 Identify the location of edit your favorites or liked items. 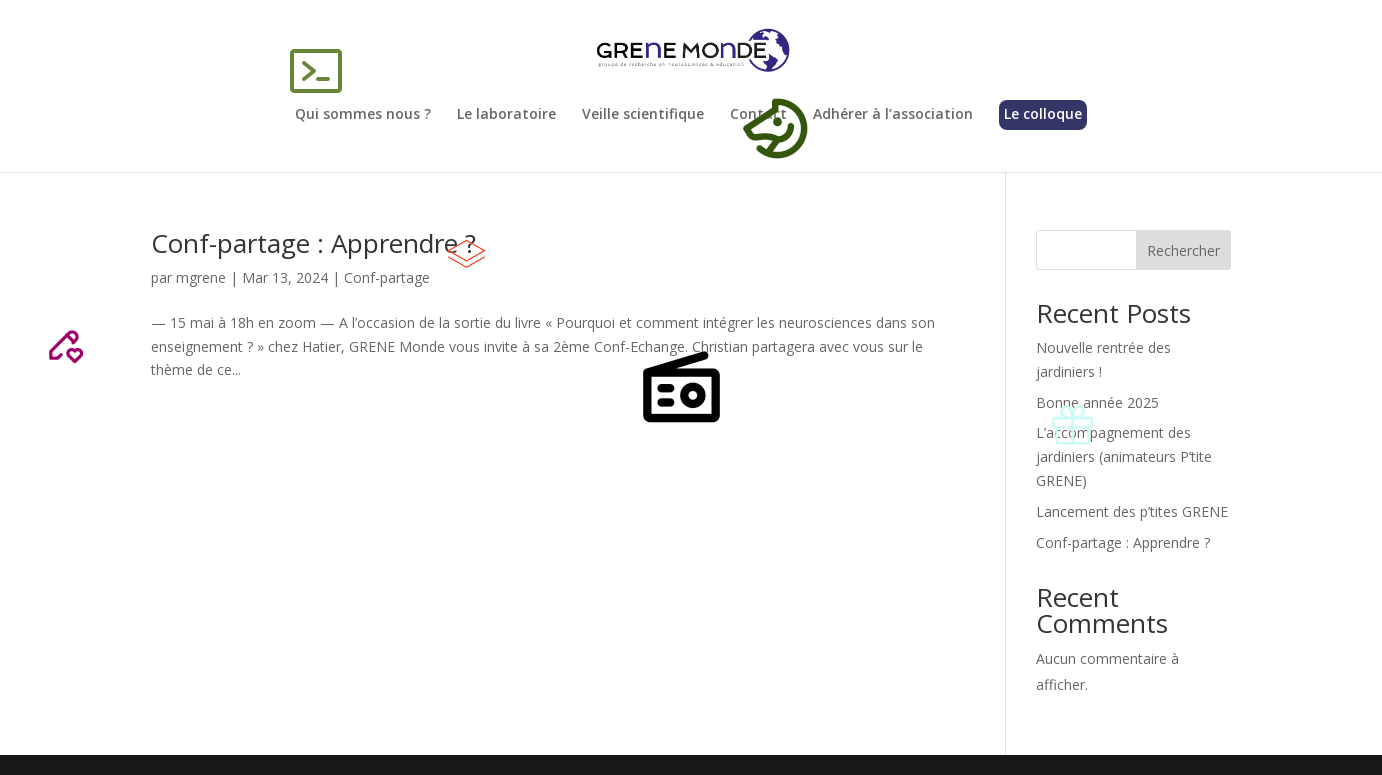
(64, 344).